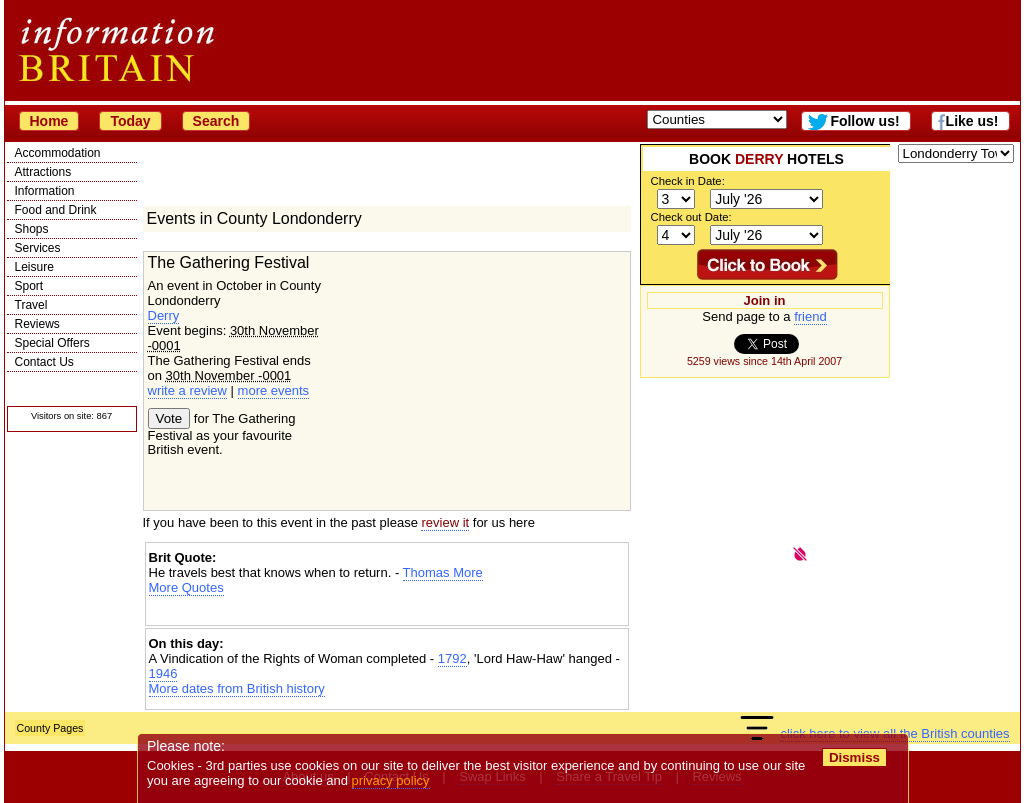 The image size is (1024, 803). What do you see at coordinates (757, 728) in the screenshot?
I see `filter or sort list items` at bounding box center [757, 728].